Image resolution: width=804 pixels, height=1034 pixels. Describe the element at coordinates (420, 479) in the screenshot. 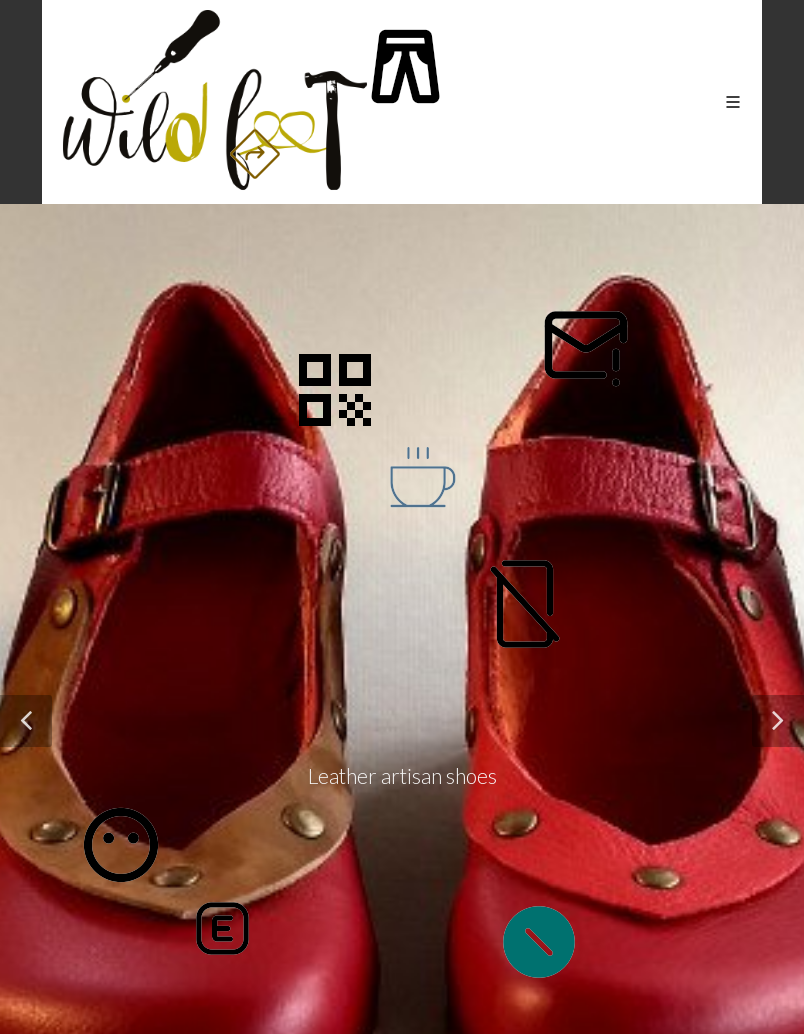

I see `find nearby coffee shops or cafes` at that location.